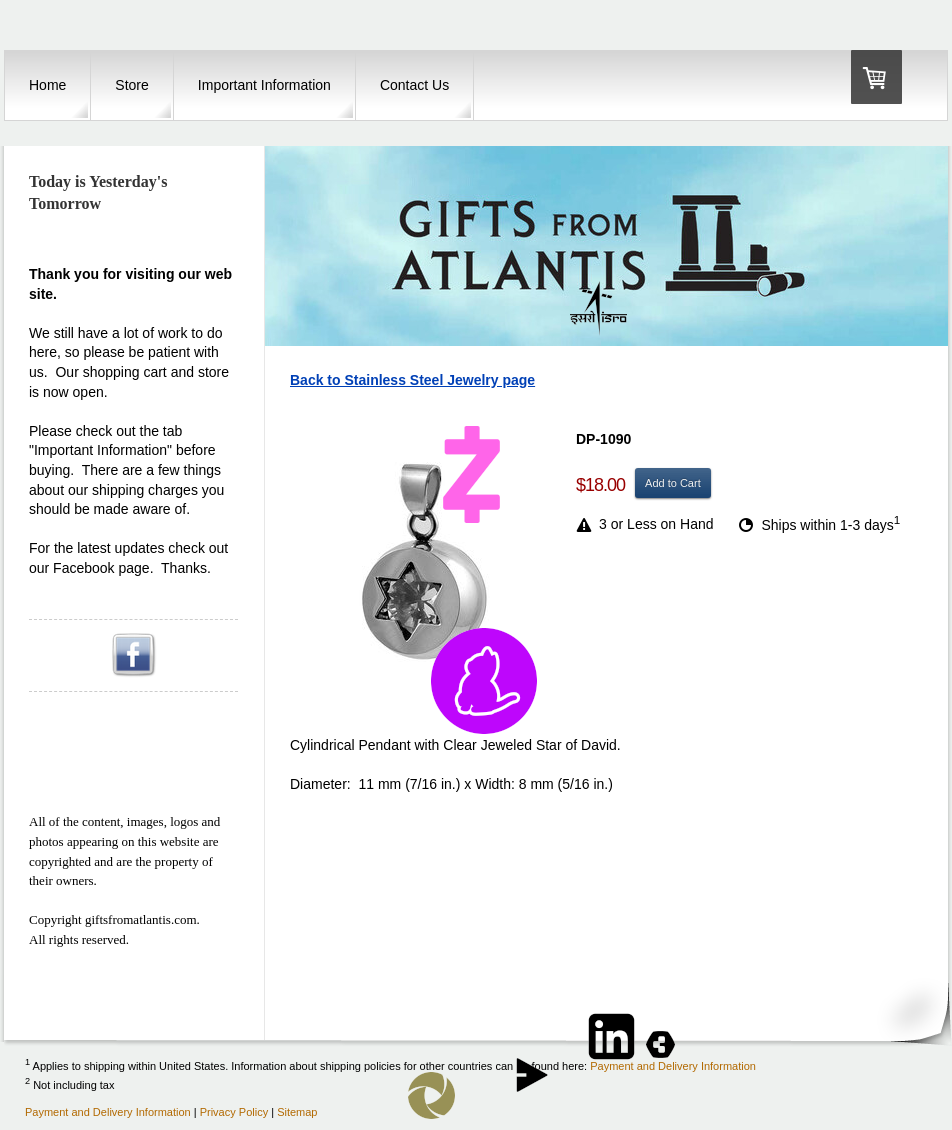 This screenshot has height=1130, width=952. I want to click on link to ISRO (Indian Space Research Organisation) website, so click(598, 308).